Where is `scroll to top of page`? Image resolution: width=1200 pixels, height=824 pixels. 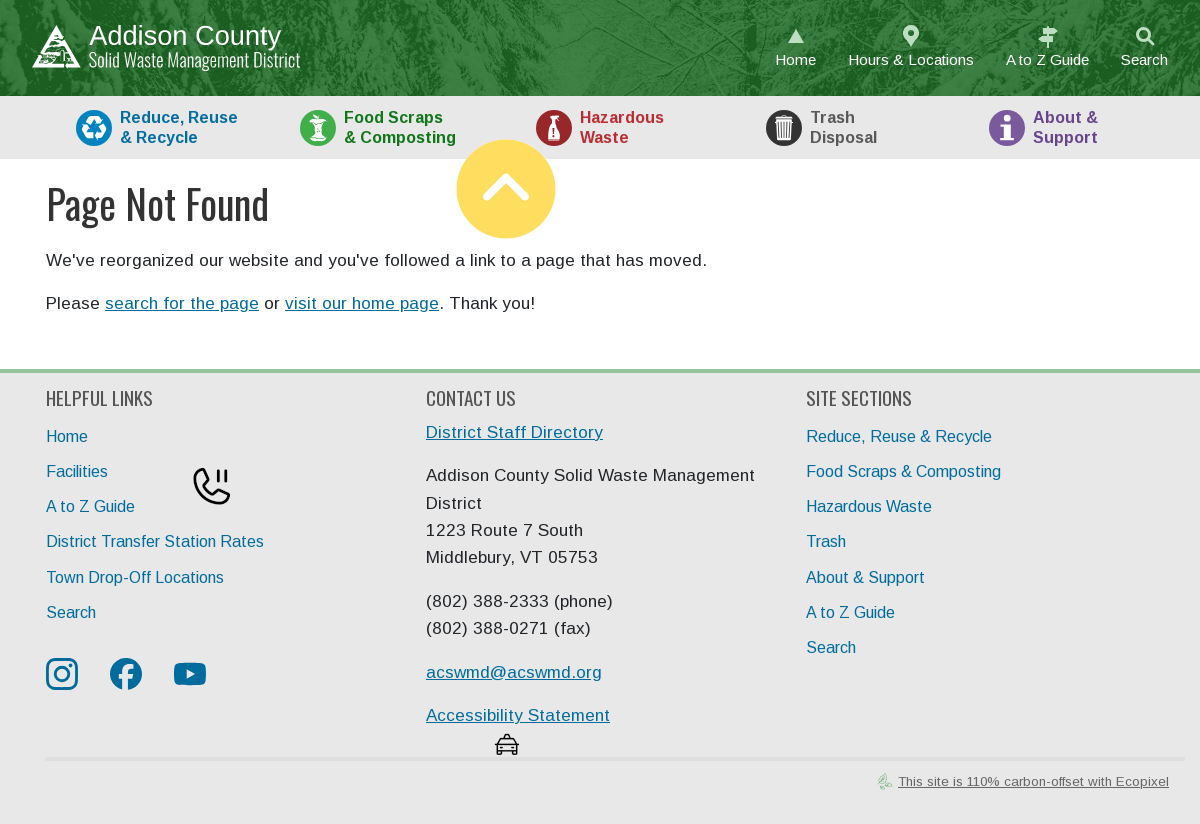 scroll to top of page is located at coordinates (506, 189).